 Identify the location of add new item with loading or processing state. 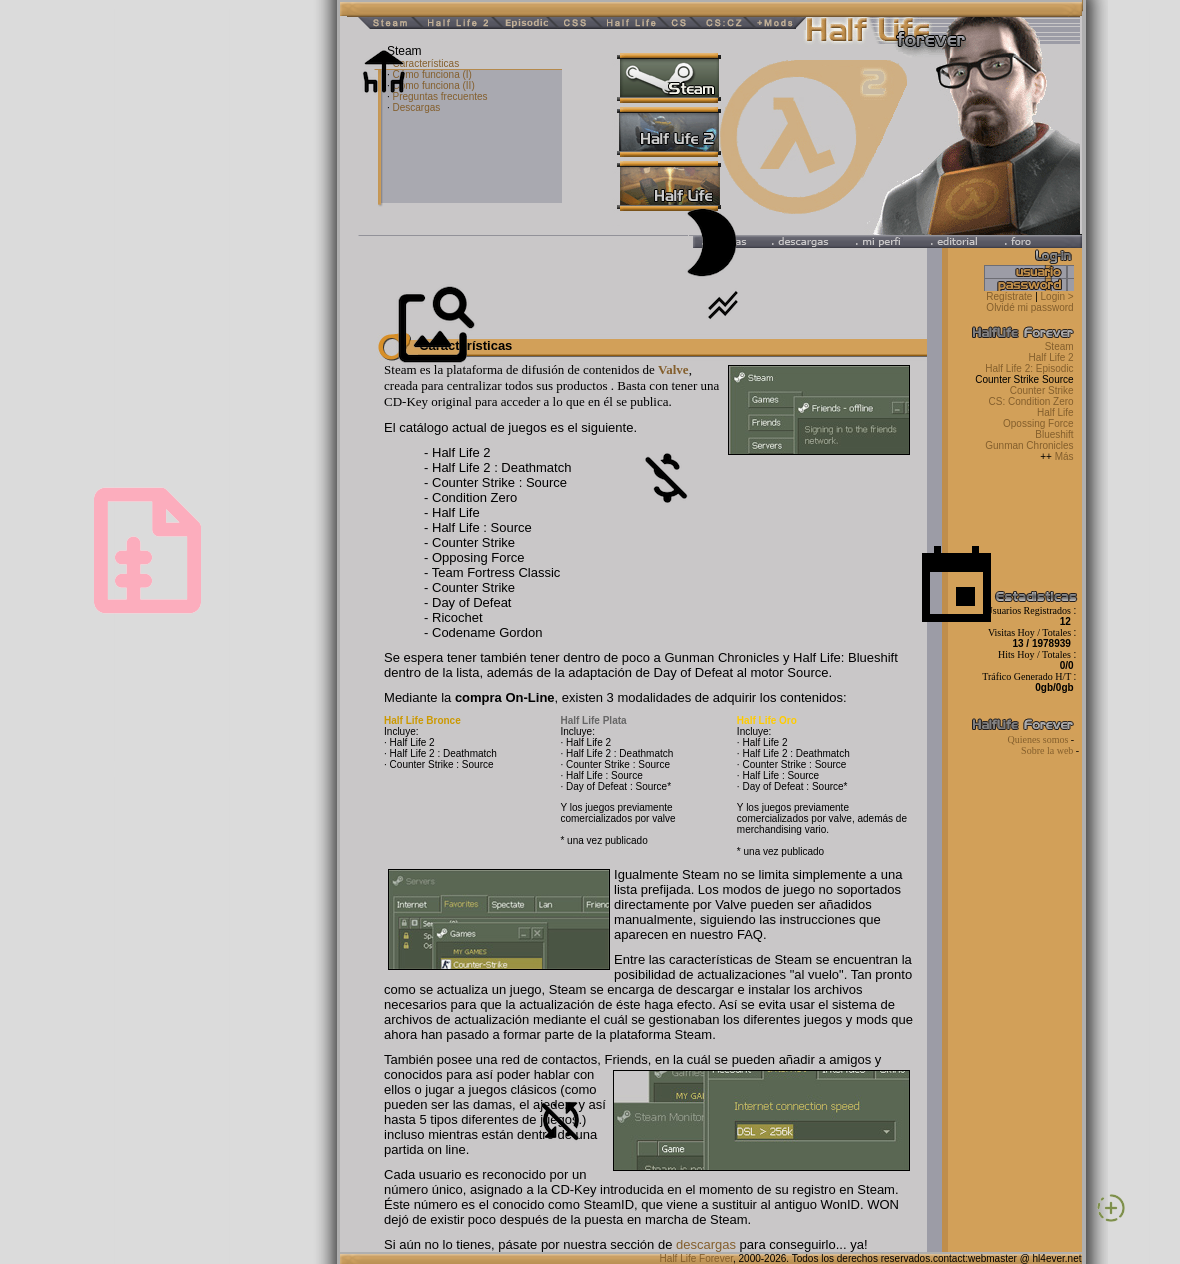
(1111, 1208).